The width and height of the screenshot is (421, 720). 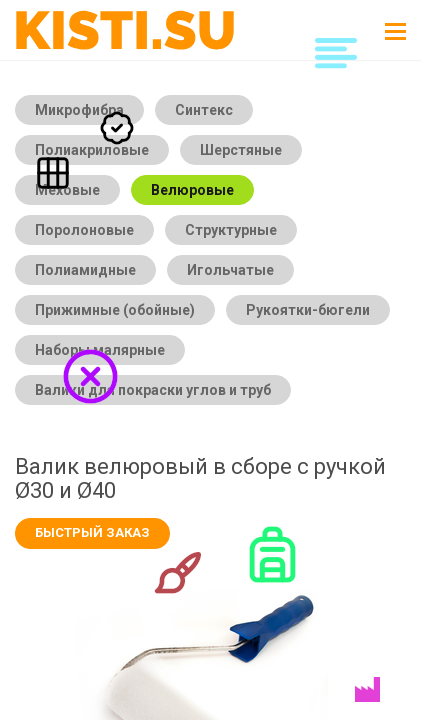 I want to click on close or dismiss a dialog, so click(x=90, y=376).